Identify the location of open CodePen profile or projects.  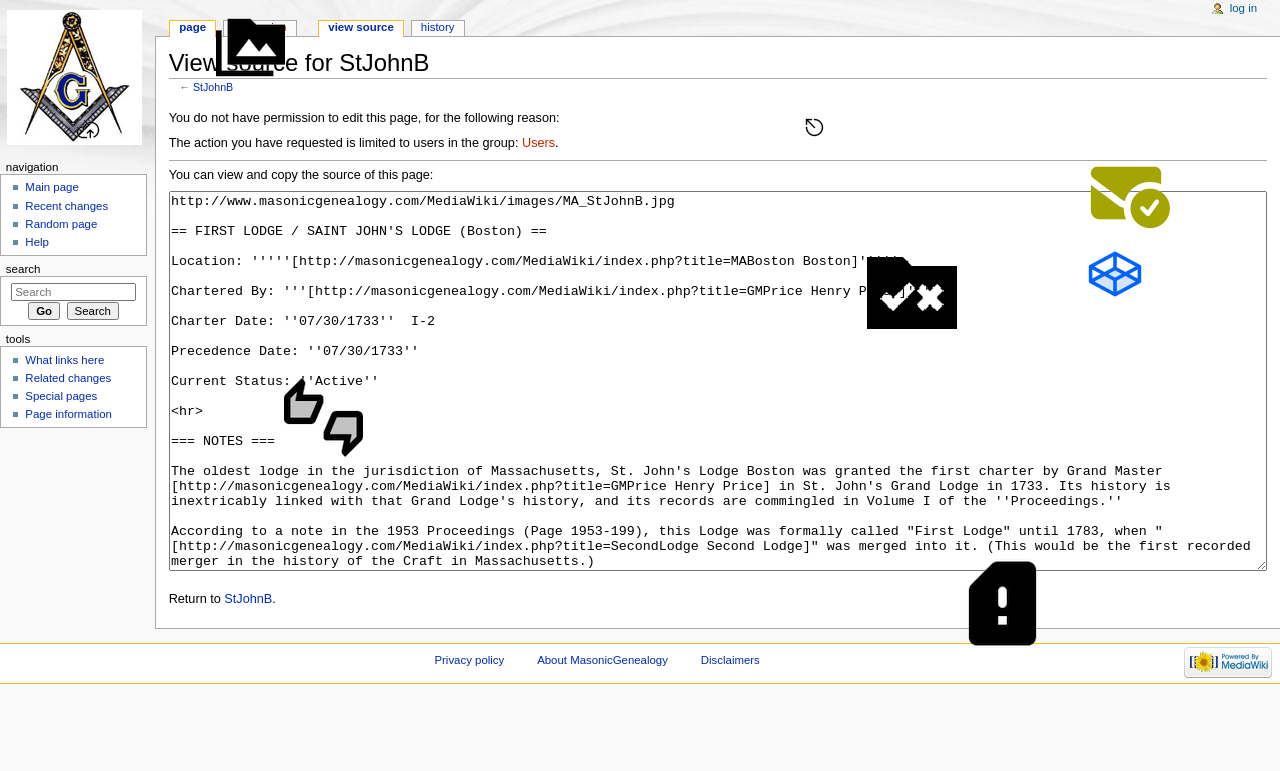
(1115, 274).